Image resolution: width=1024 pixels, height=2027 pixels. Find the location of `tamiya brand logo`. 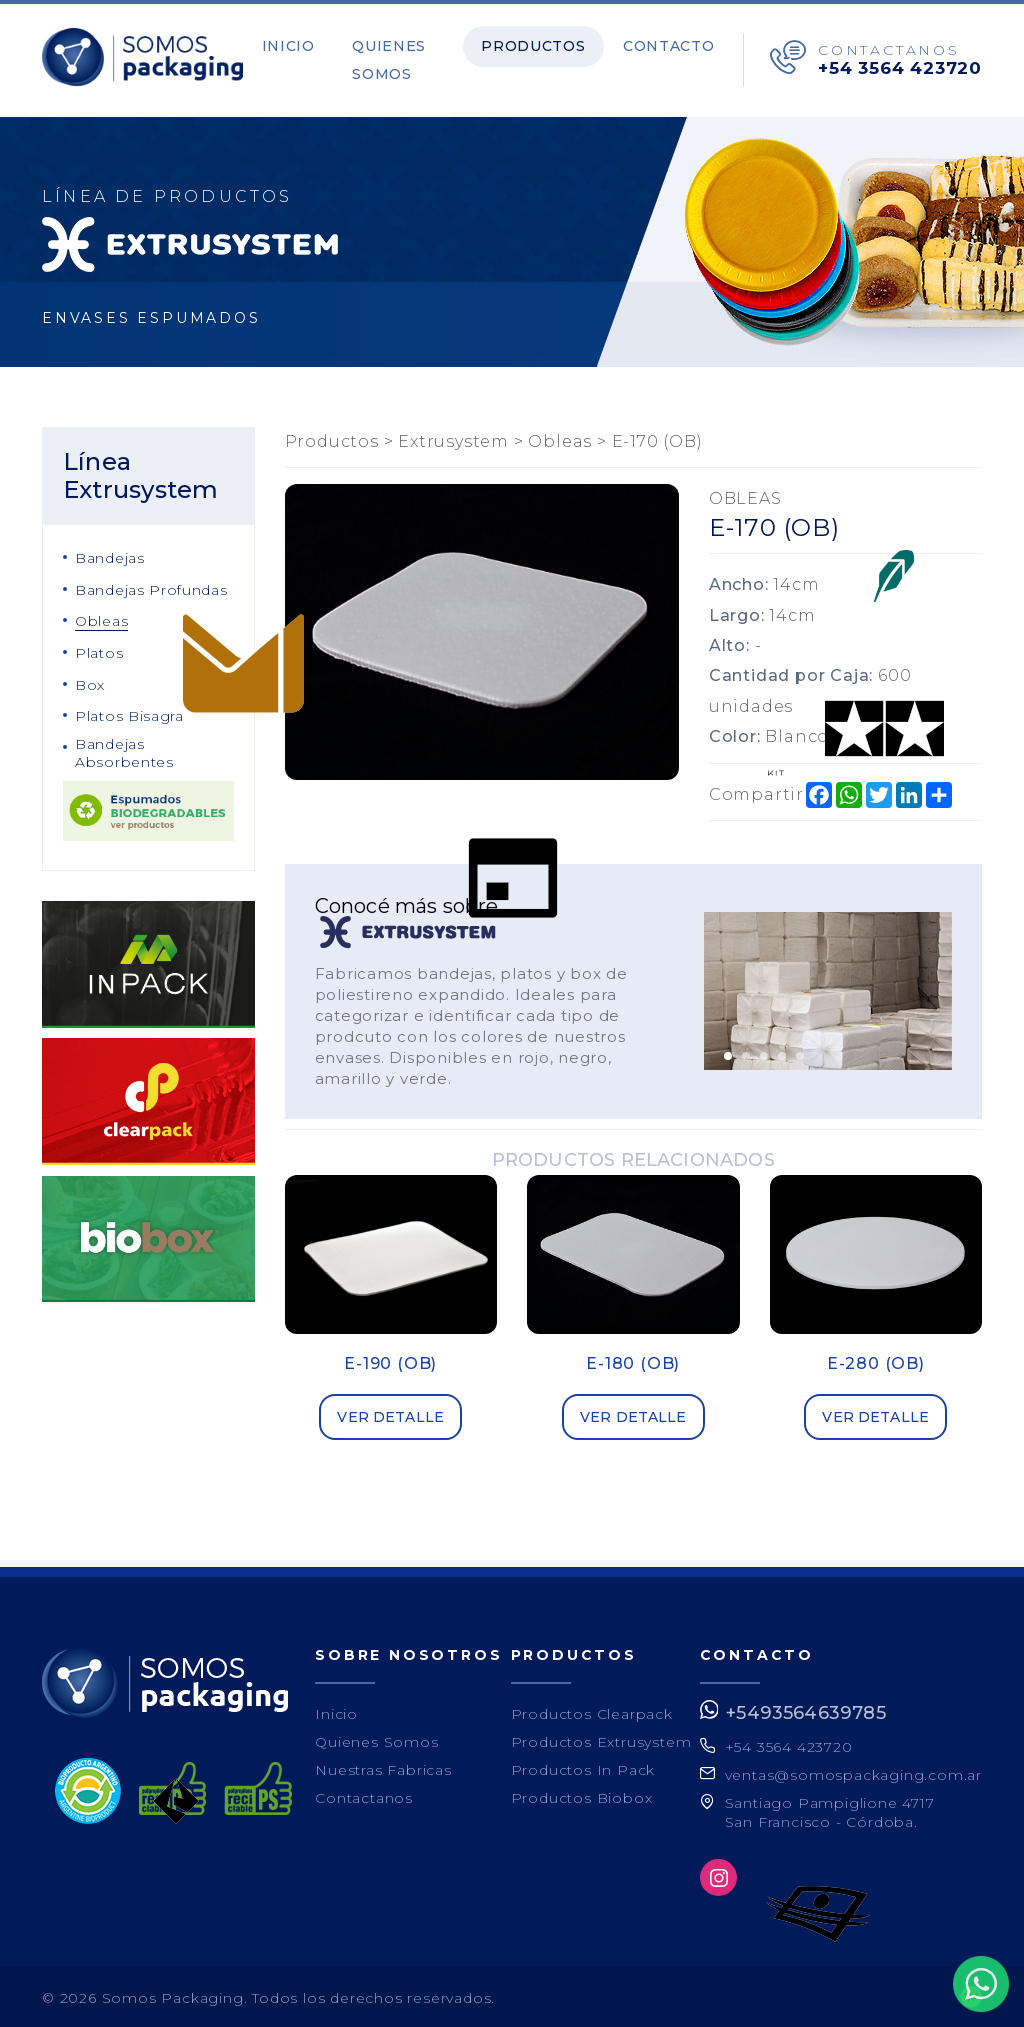

tamiya brand logo is located at coordinates (884, 728).